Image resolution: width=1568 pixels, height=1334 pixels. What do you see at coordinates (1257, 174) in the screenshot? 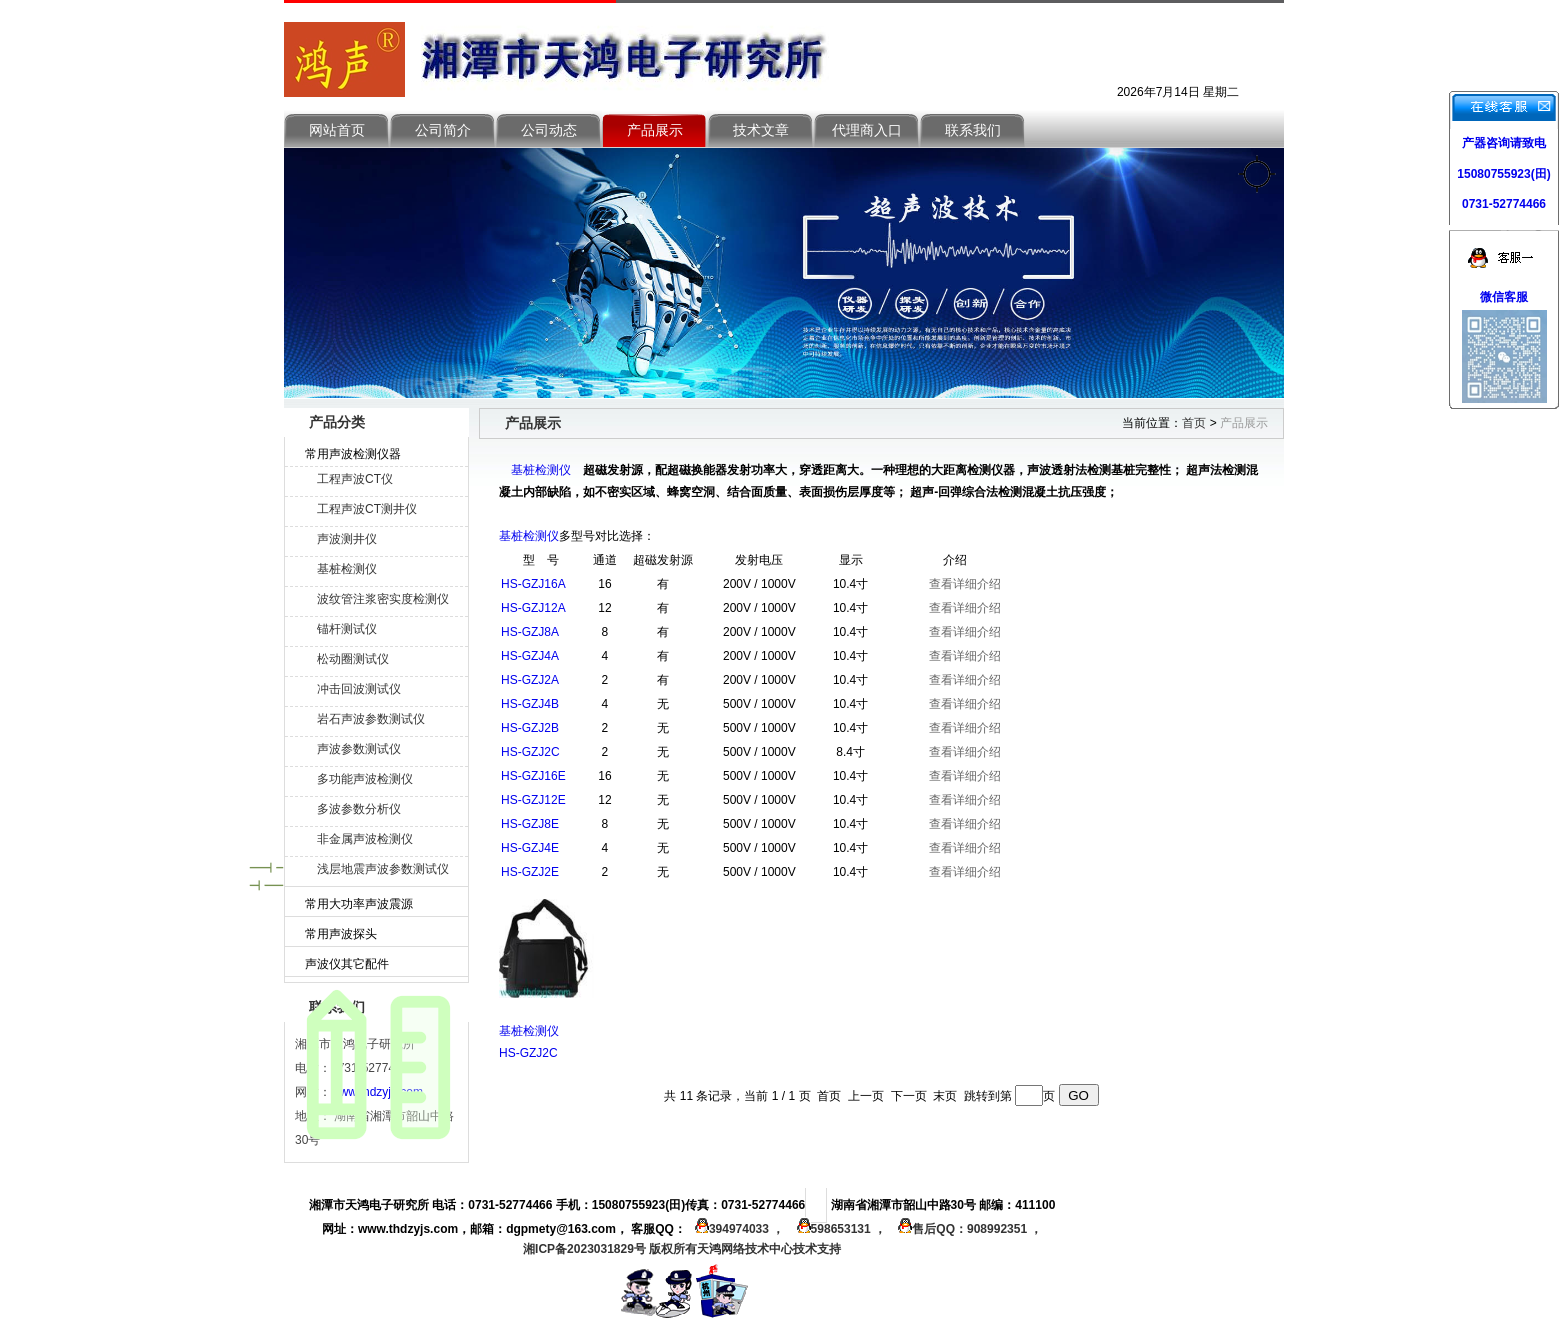
I see `access current GPS location` at bounding box center [1257, 174].